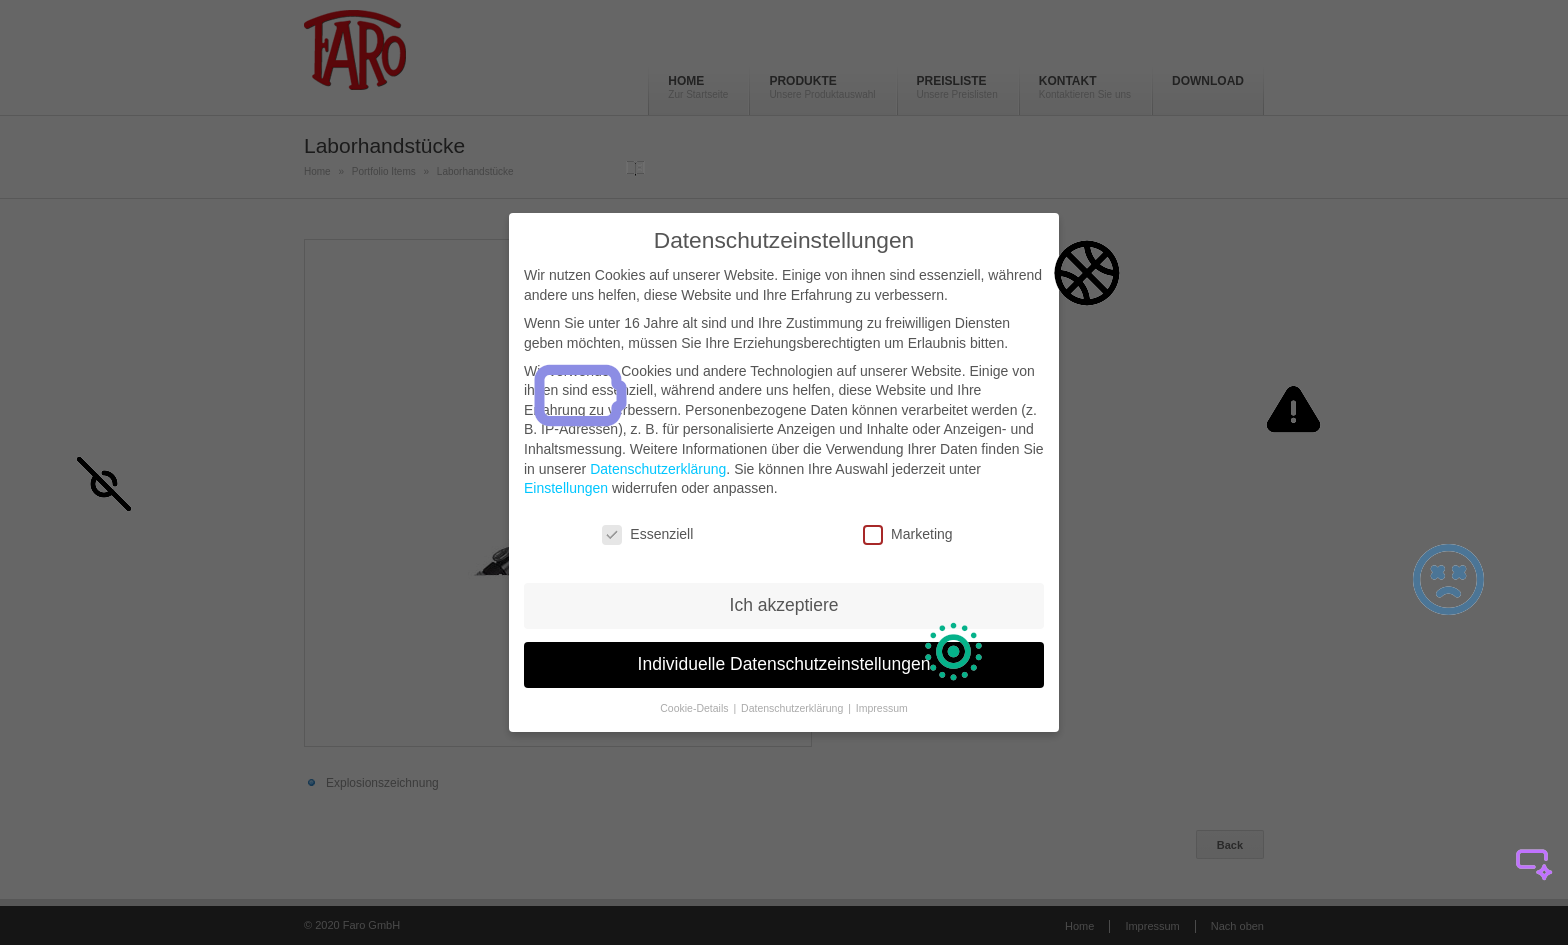  What do you see at coordinates (1448, 579) in the screenshot?
I see `indicates an error or system failure` at bounding box center [1448, 579].